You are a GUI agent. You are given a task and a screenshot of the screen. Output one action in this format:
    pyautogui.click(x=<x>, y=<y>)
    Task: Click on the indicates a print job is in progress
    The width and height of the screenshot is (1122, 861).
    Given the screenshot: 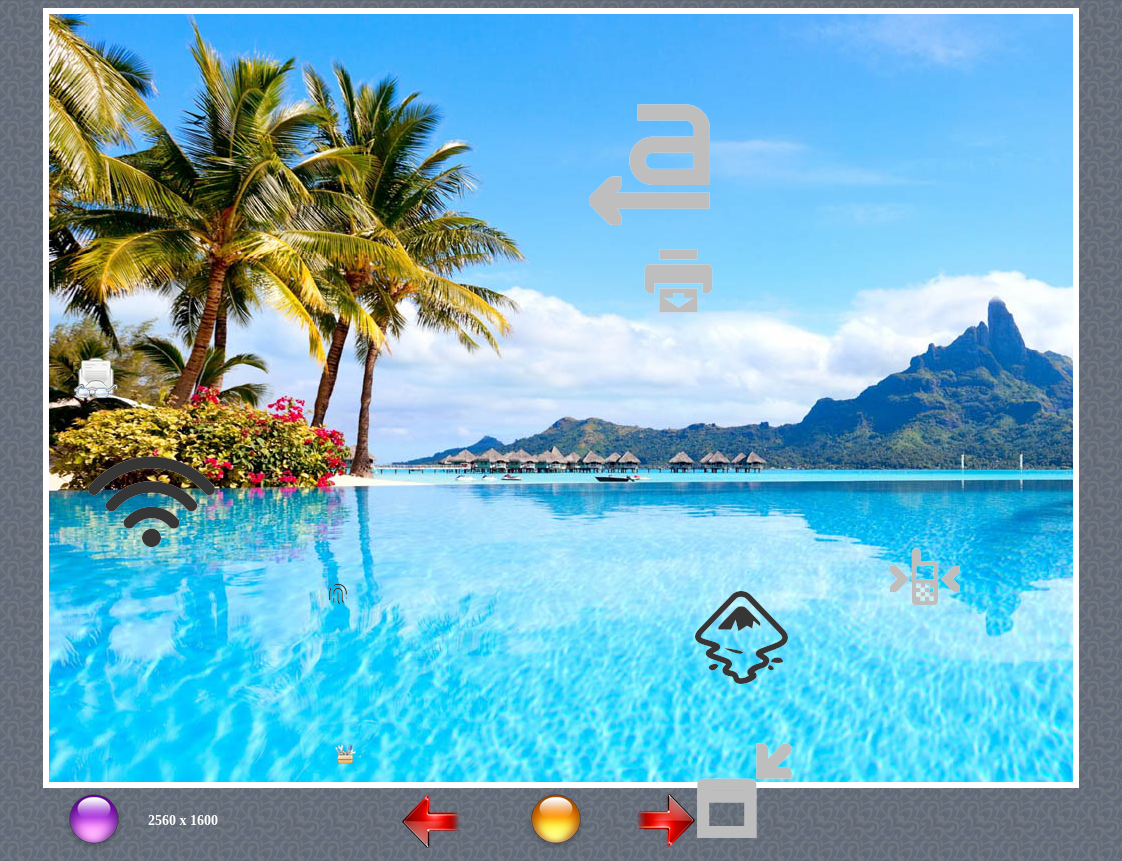 What is the action you would take?
    pyautogui.click(x=678, y=283)
    